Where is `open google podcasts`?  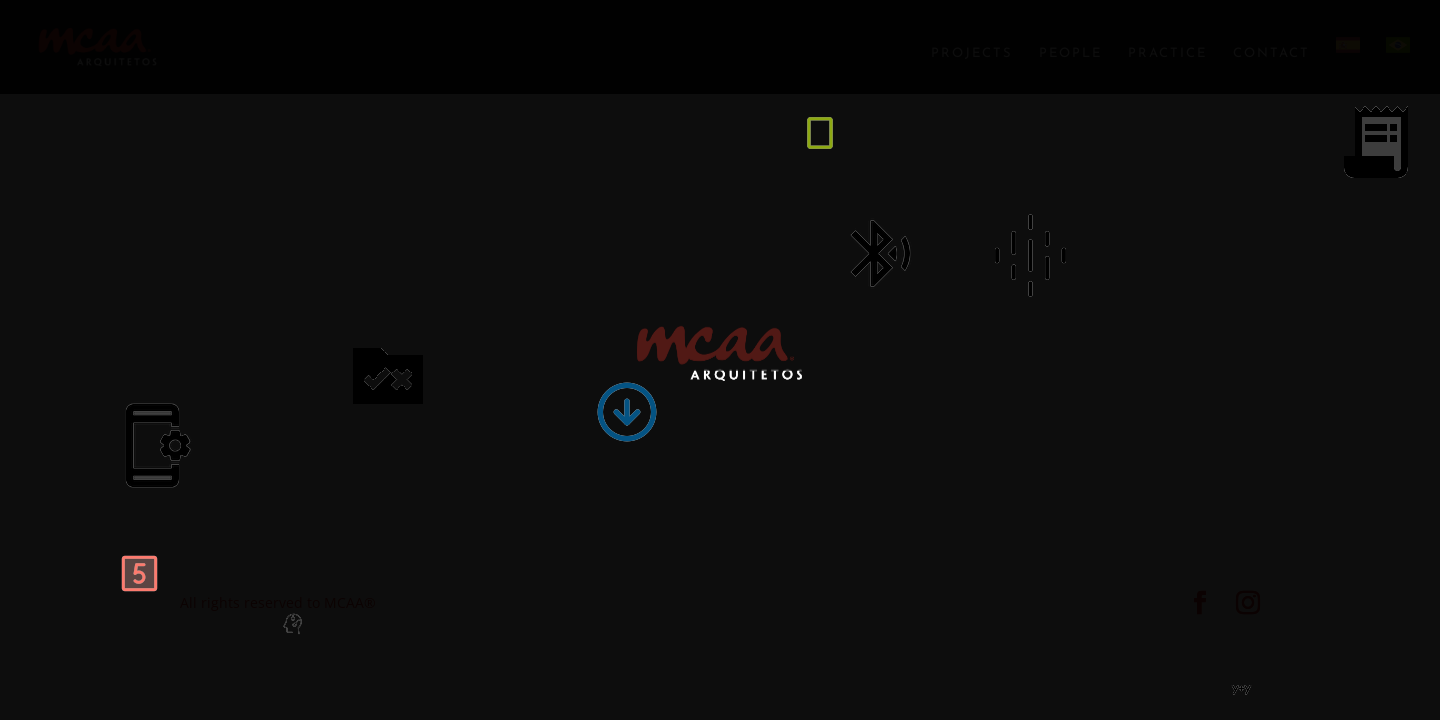 open google podcasts is located at coordinates (1030, 255).